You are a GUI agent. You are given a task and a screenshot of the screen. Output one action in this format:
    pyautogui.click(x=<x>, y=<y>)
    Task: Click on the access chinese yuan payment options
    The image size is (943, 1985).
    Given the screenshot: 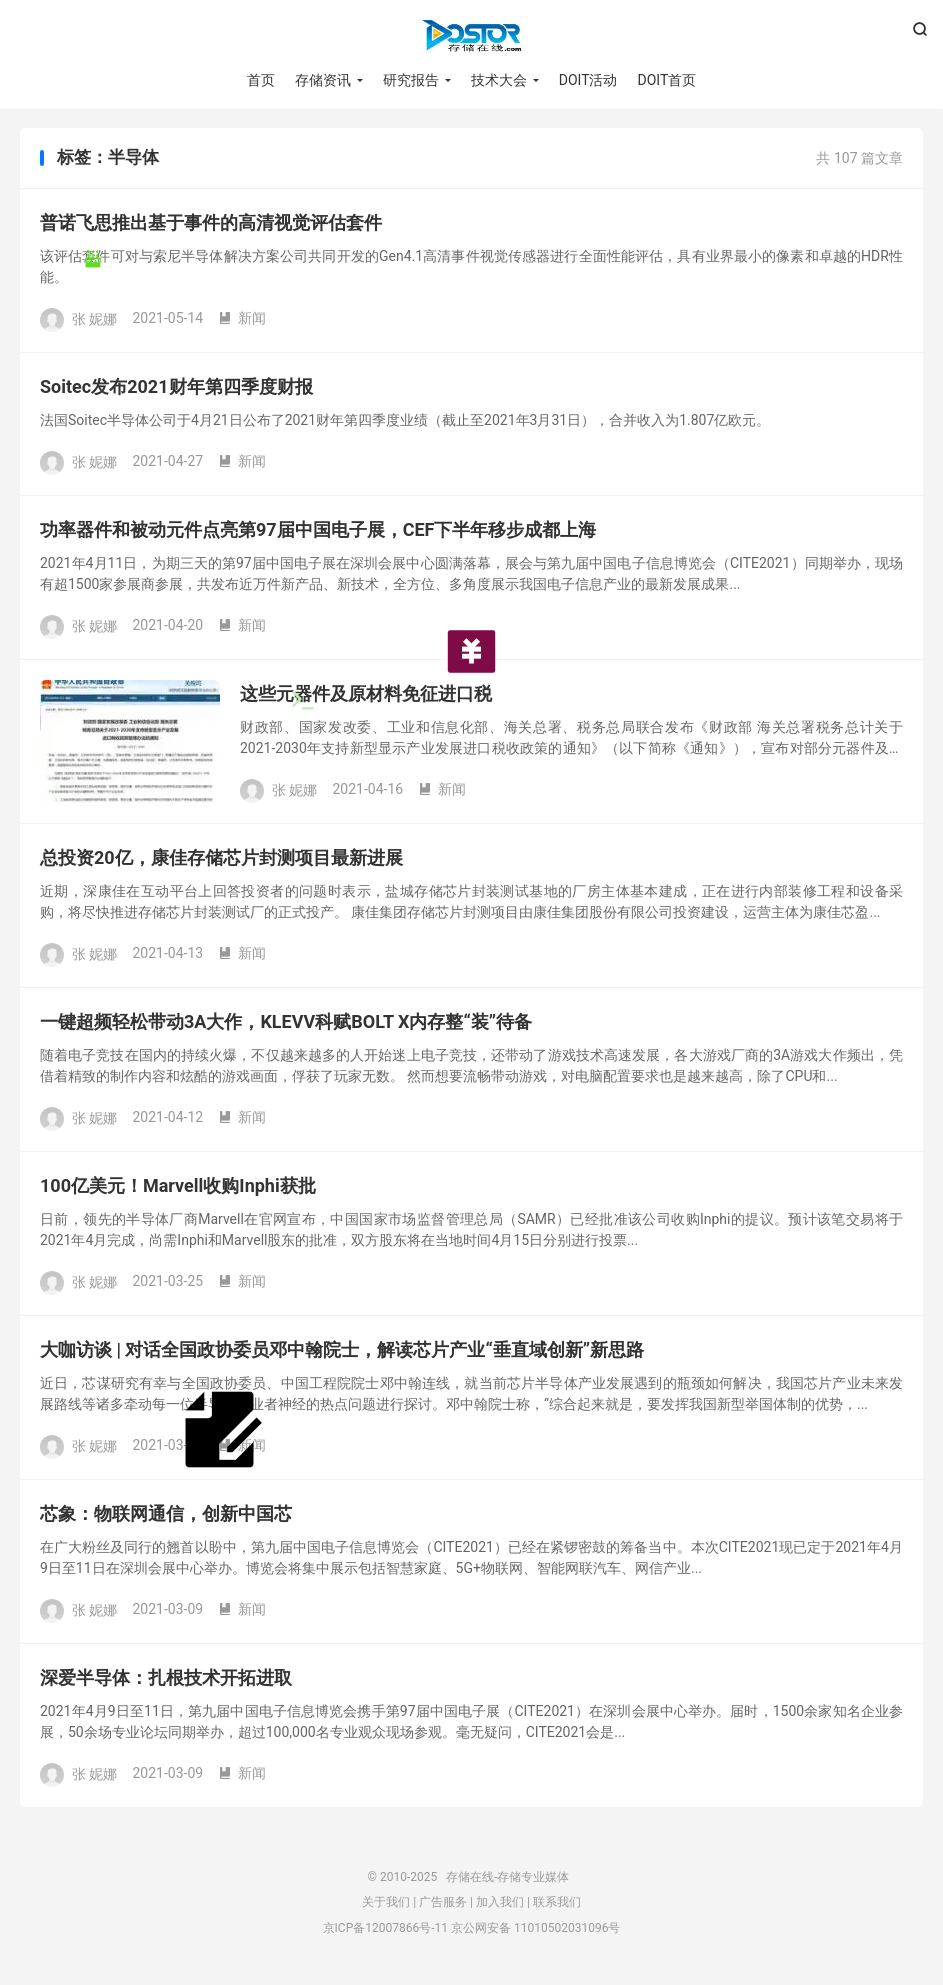 What is the action you would take?
    pyautogui.click(x=471, y=651)
    